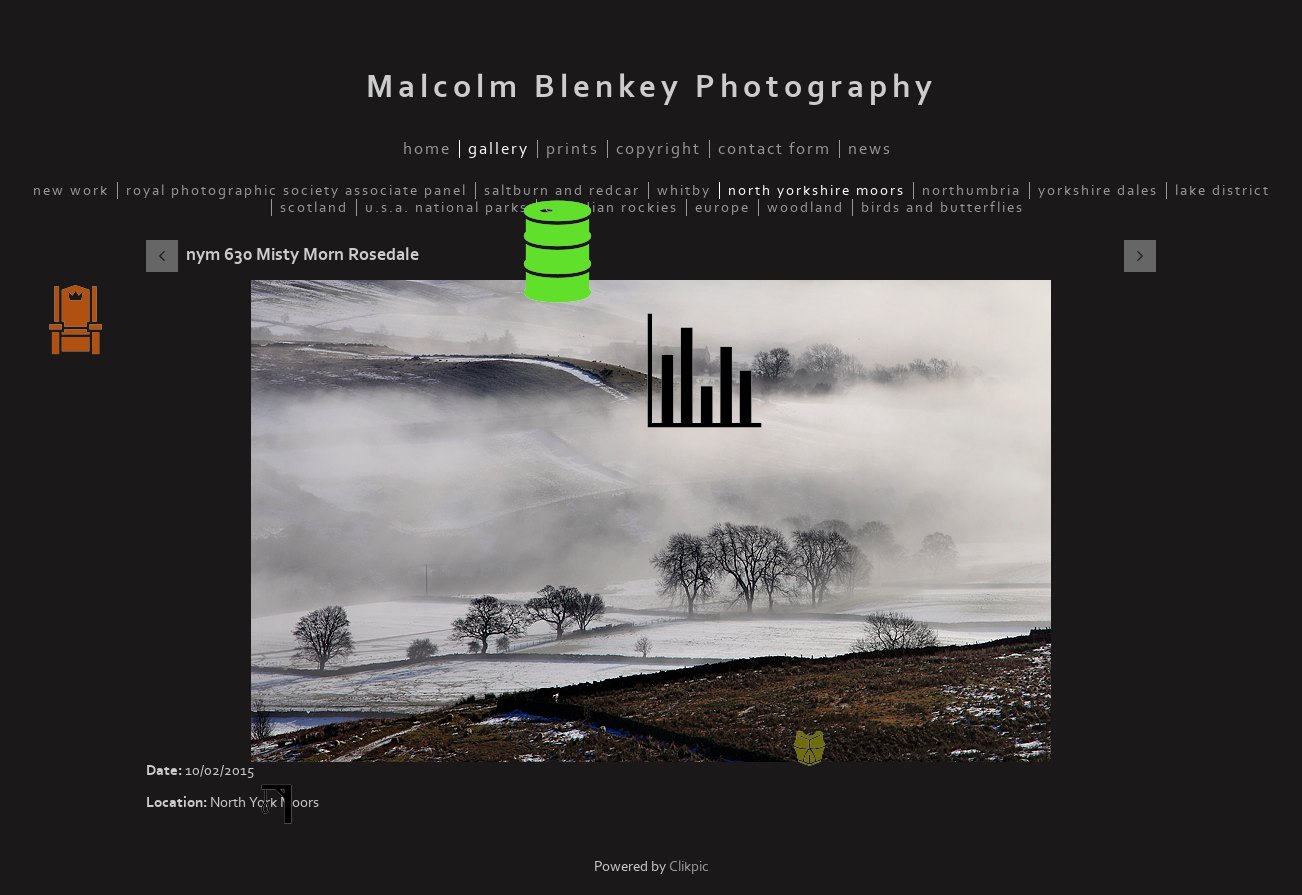 The width and height of the screenshot is (1302, 895). Describe the element at coordinates (557, 251) in the screenshot. I see `indicates oil or fuel resources in a game inventory` at that location.